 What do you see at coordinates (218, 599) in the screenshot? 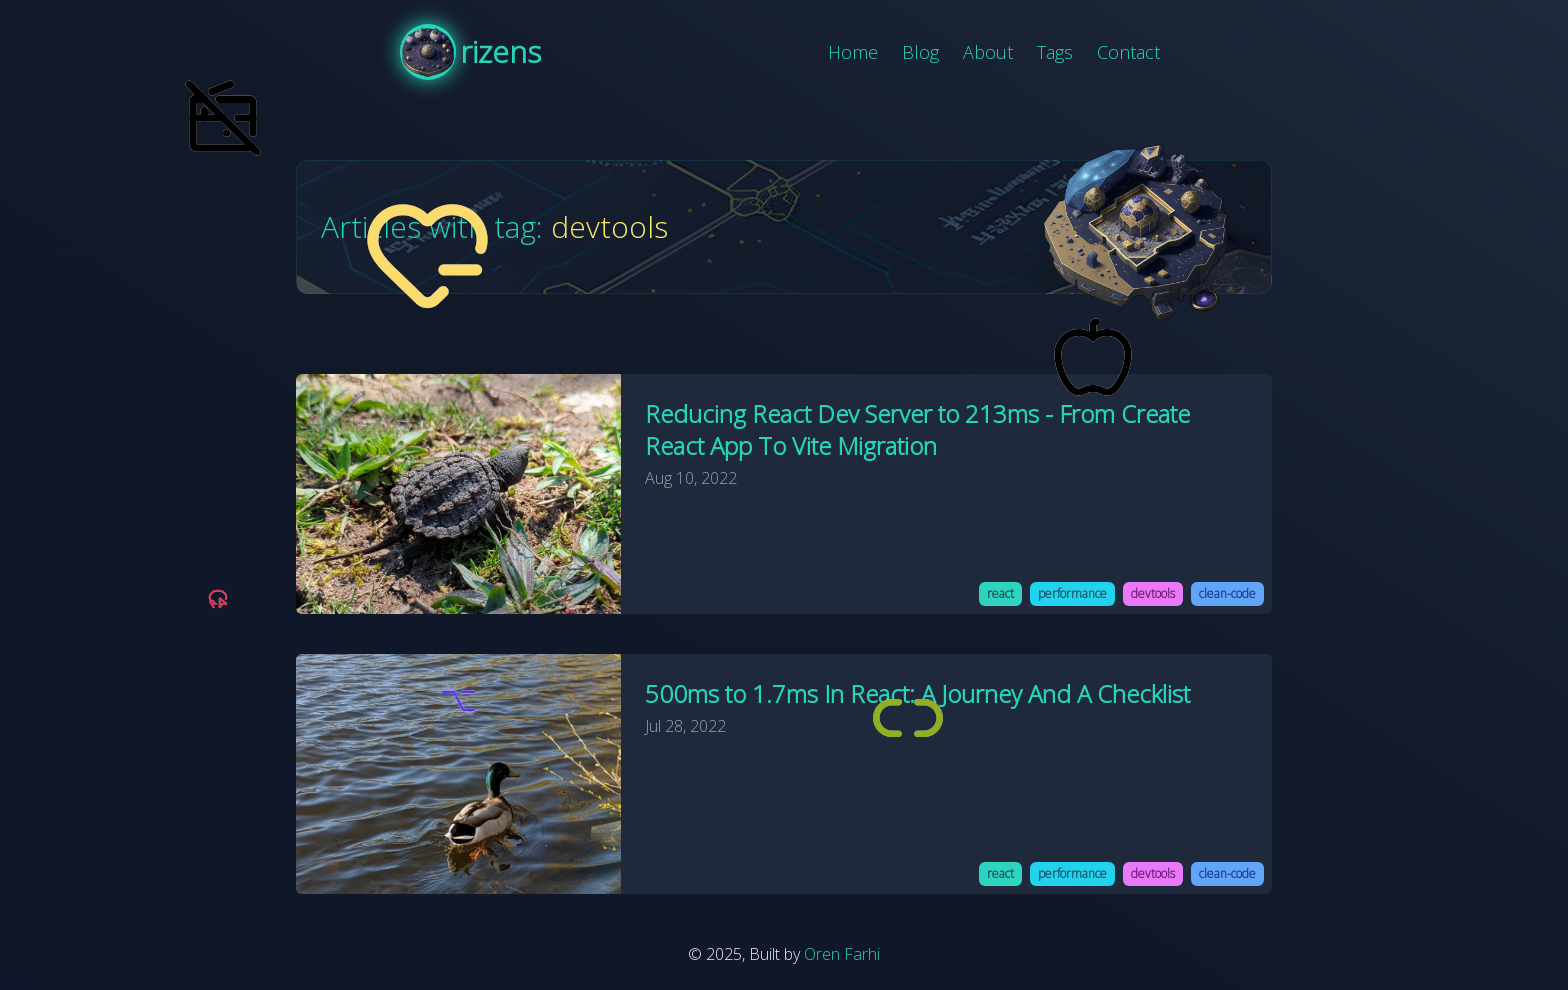
I see `freehand selection tool` at bounding box center [218, 599].